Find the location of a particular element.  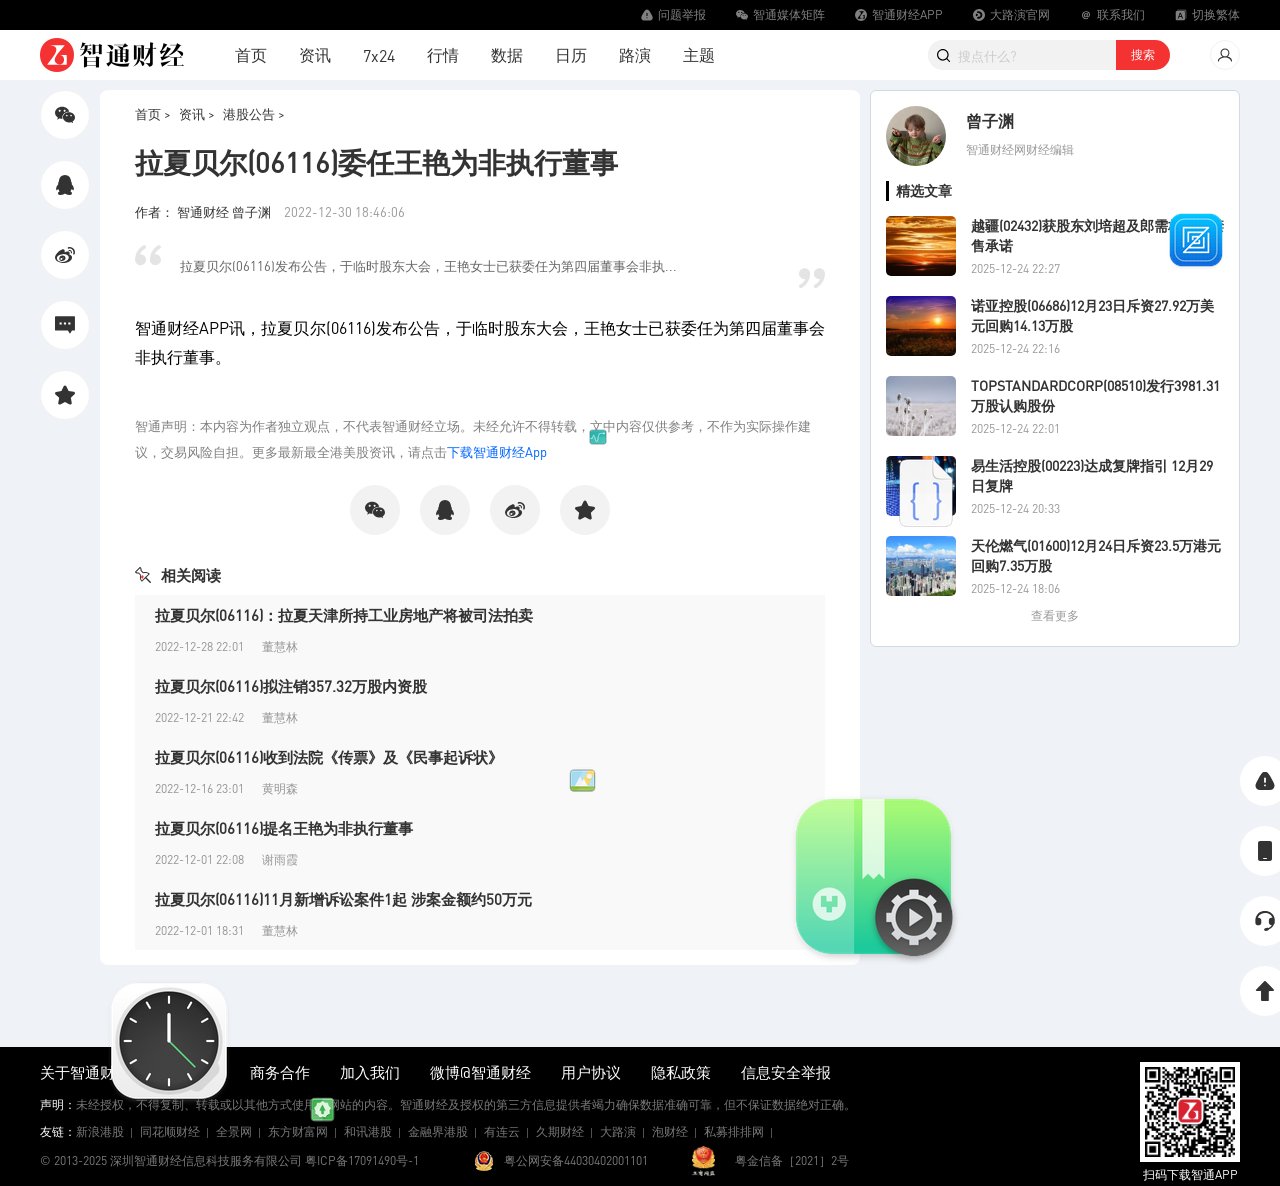

a CSS stylesheet file is located at coordinates (926, 493).